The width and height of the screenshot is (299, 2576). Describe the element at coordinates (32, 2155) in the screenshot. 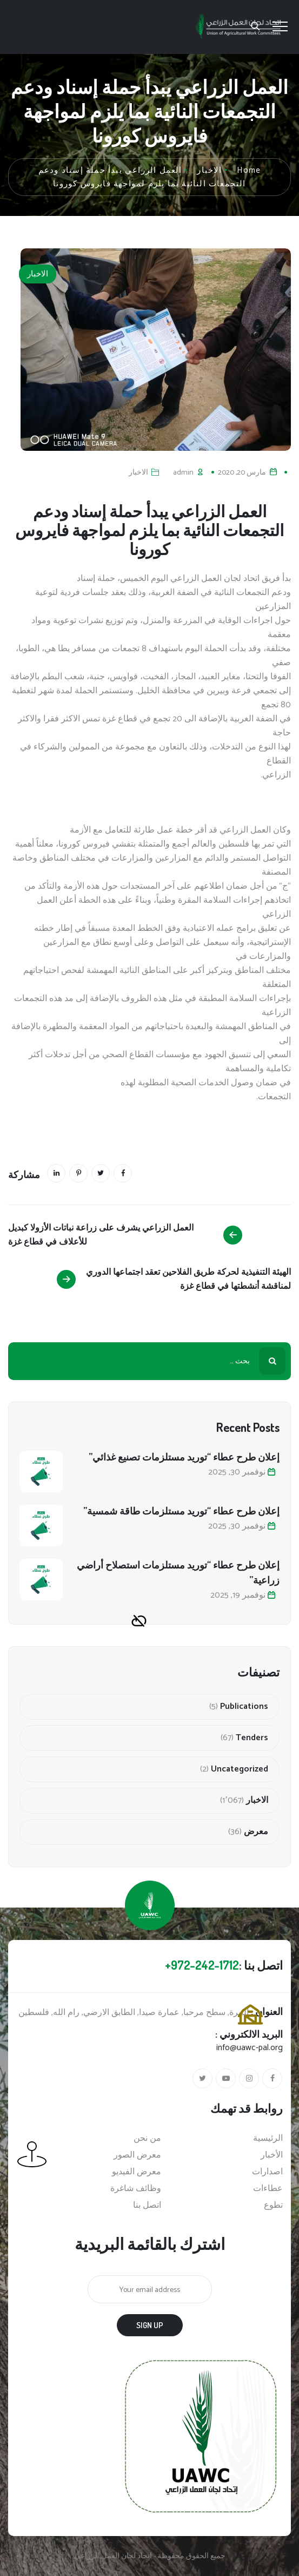

I see `mark a location on the map` at that location.